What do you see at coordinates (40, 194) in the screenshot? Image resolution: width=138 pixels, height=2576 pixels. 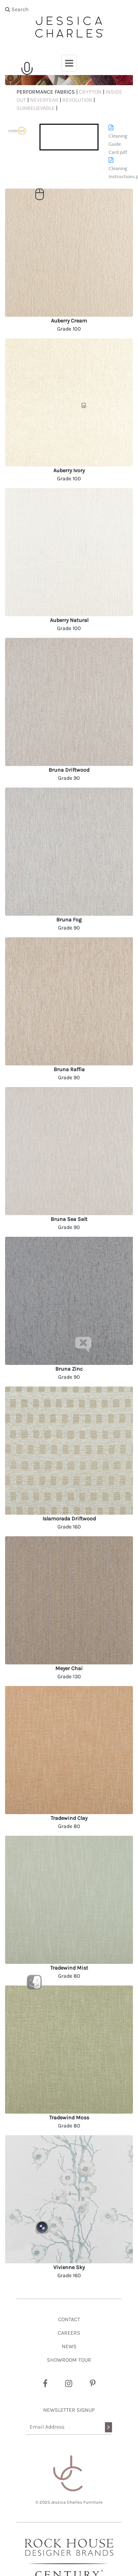 I see `mouse input device settings` at bounding box center [40, 194].